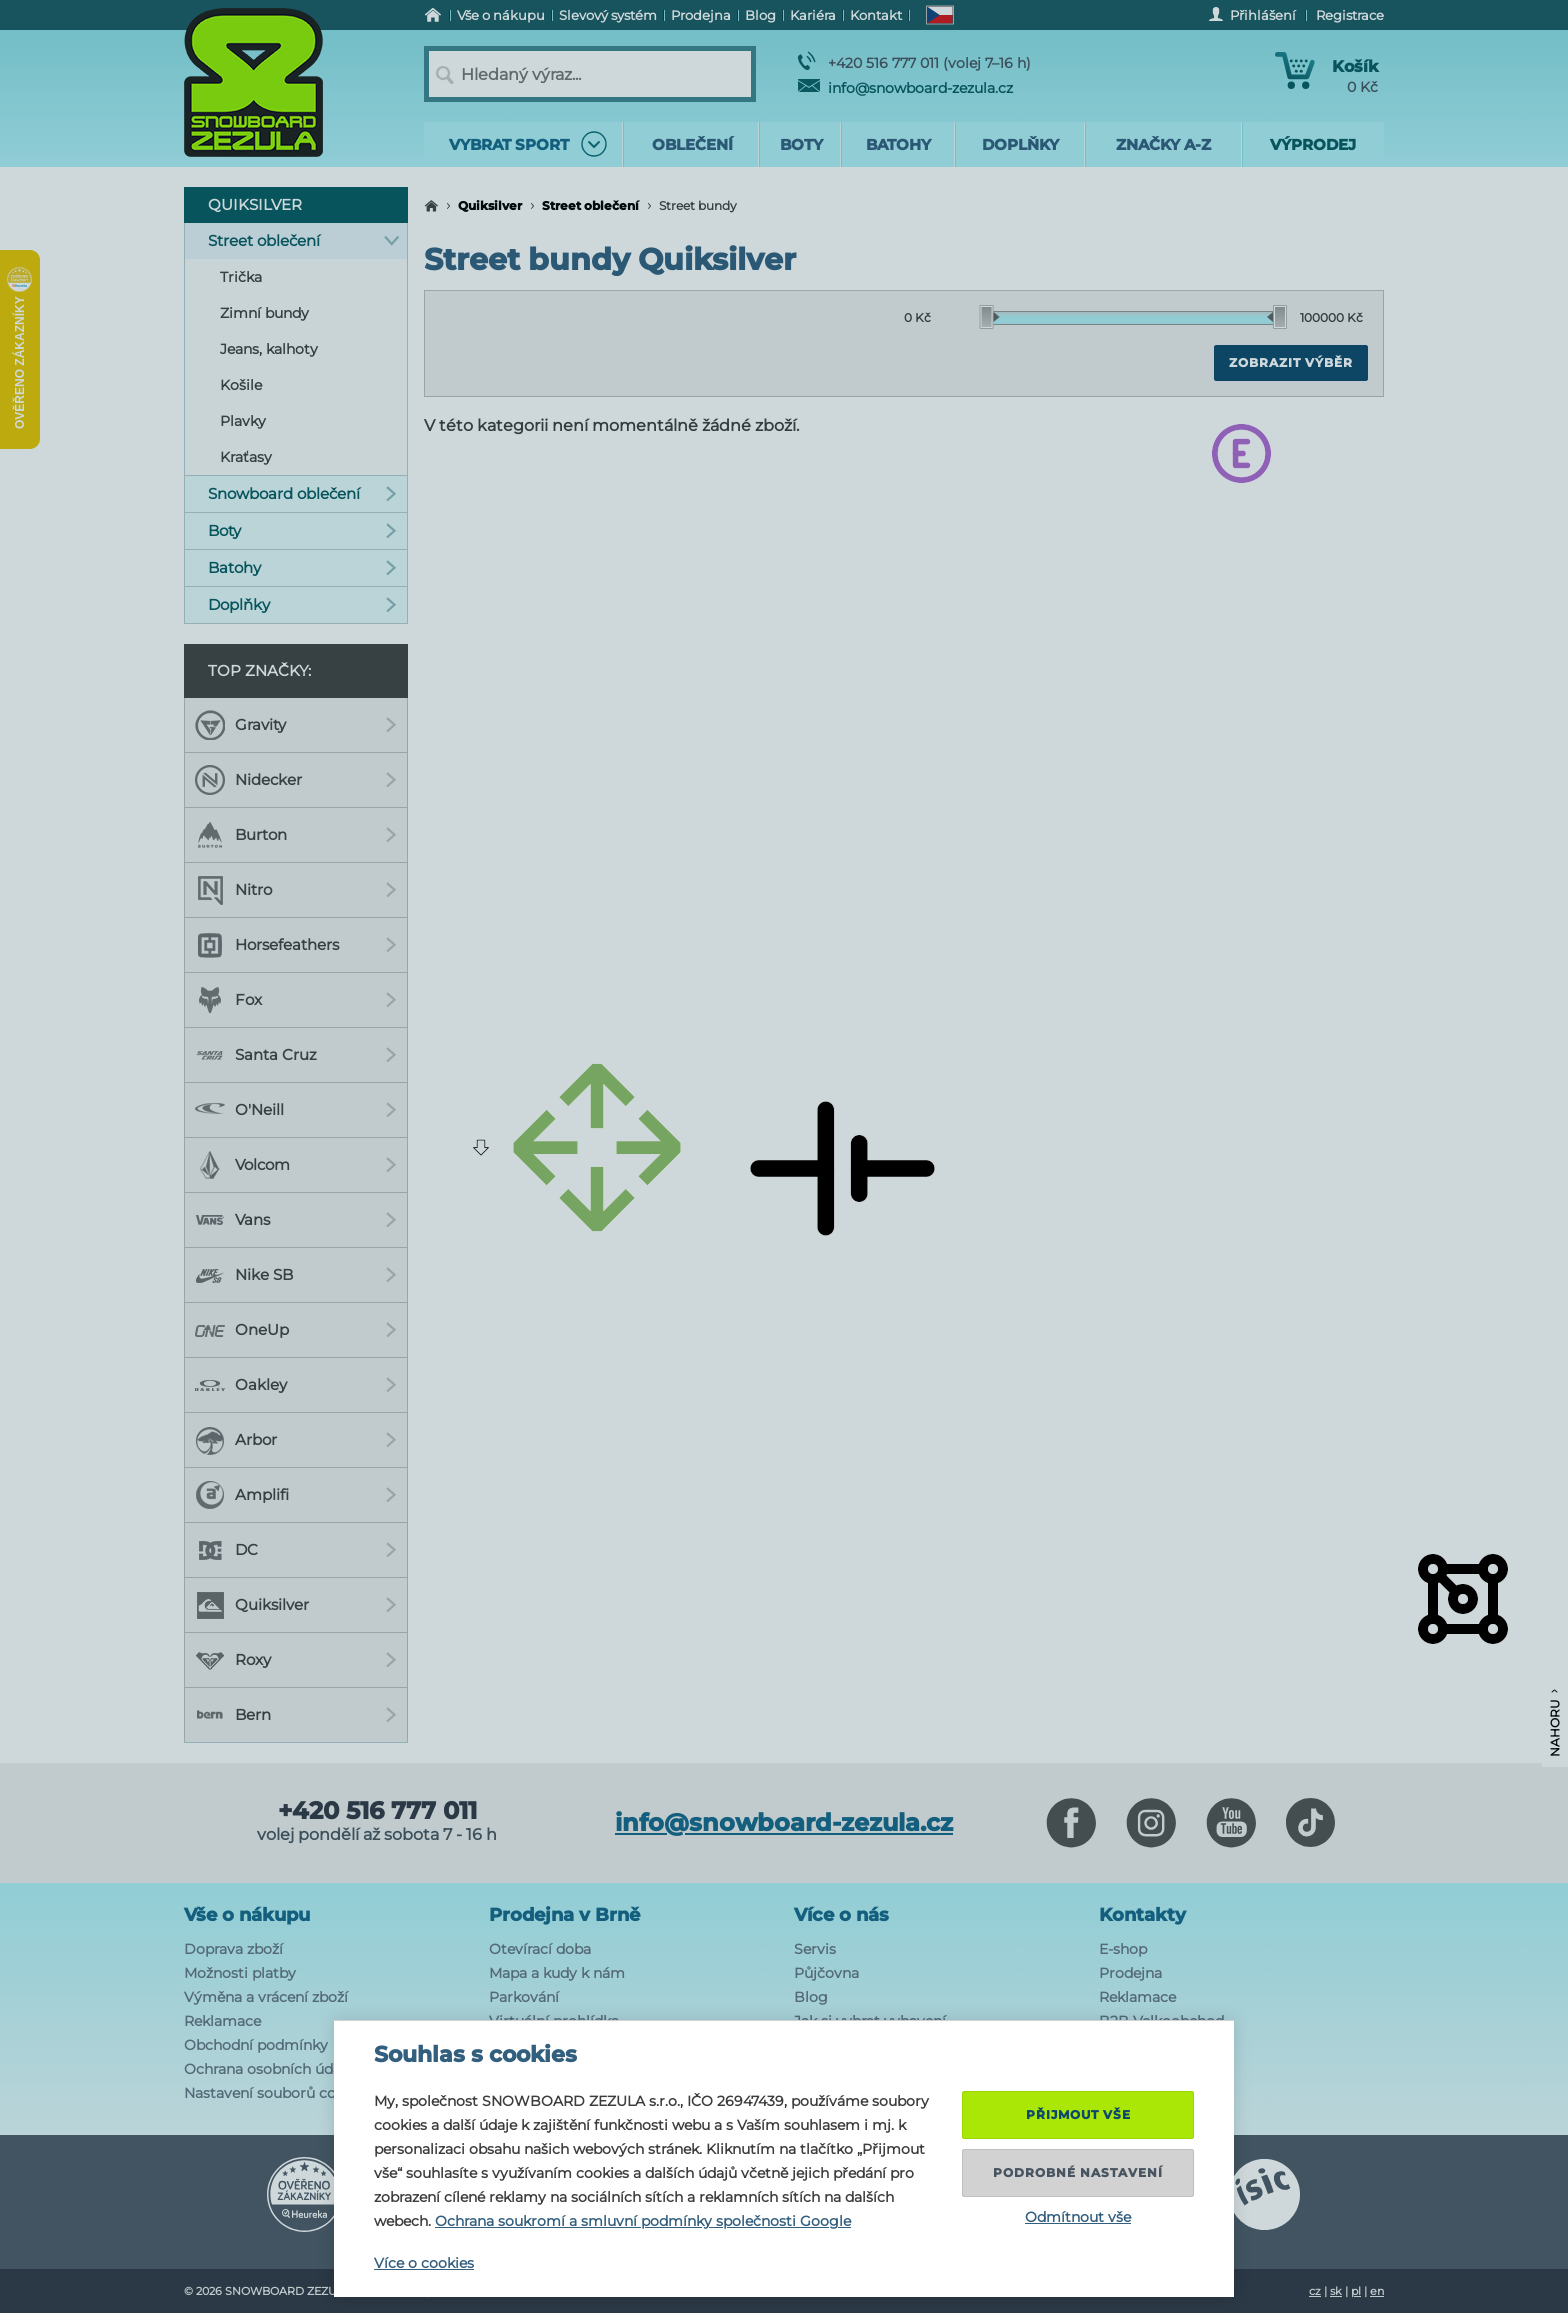 The height and width of the screenshot is (2313, 1568). Describe the element at coordinates (1463, 1599) in the screenshot. I see `view complex network topology` at that location.